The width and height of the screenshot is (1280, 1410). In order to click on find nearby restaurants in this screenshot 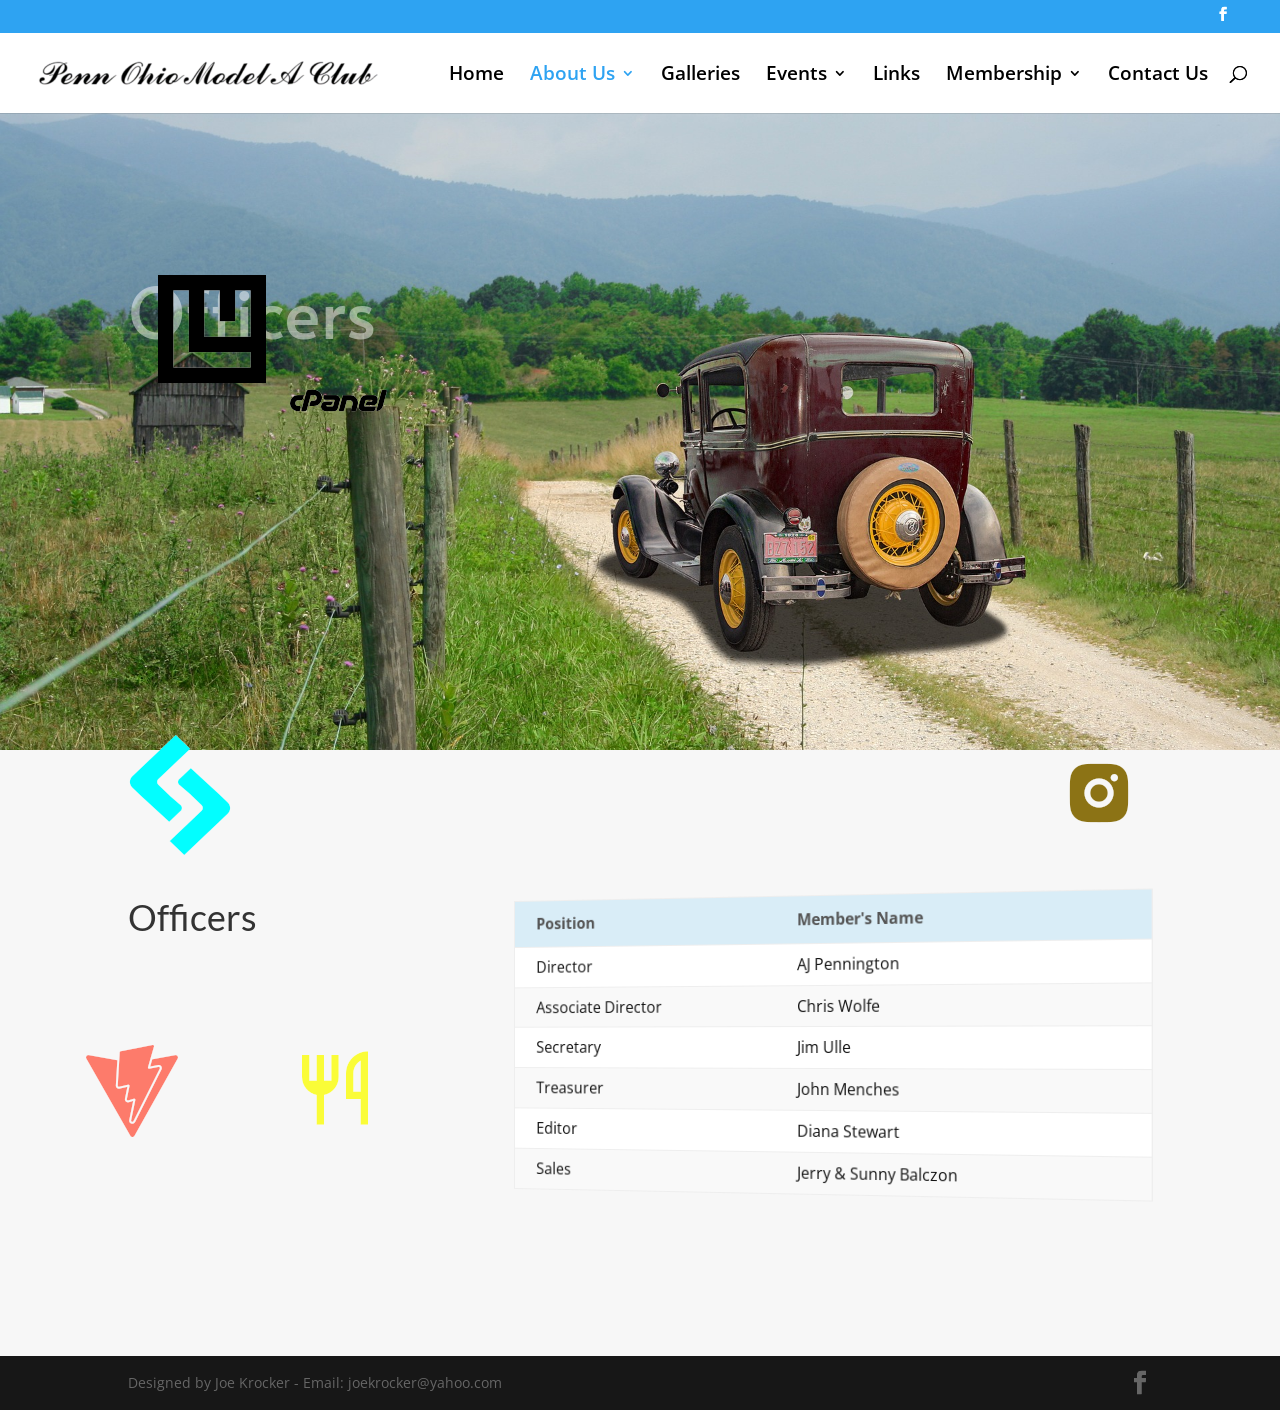, I will do `click(335, 1088)`.